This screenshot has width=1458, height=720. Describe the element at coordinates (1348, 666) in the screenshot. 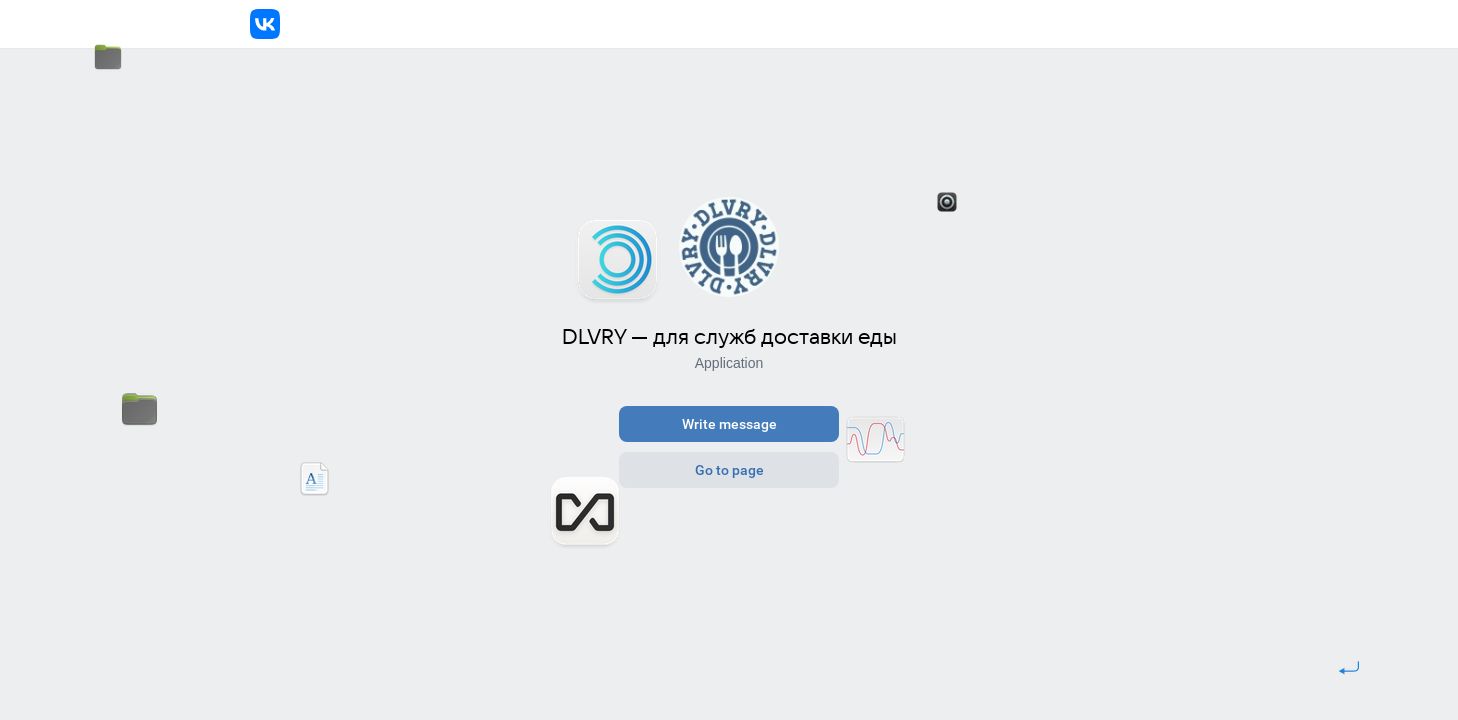

I see `reply to an email message` at that location.